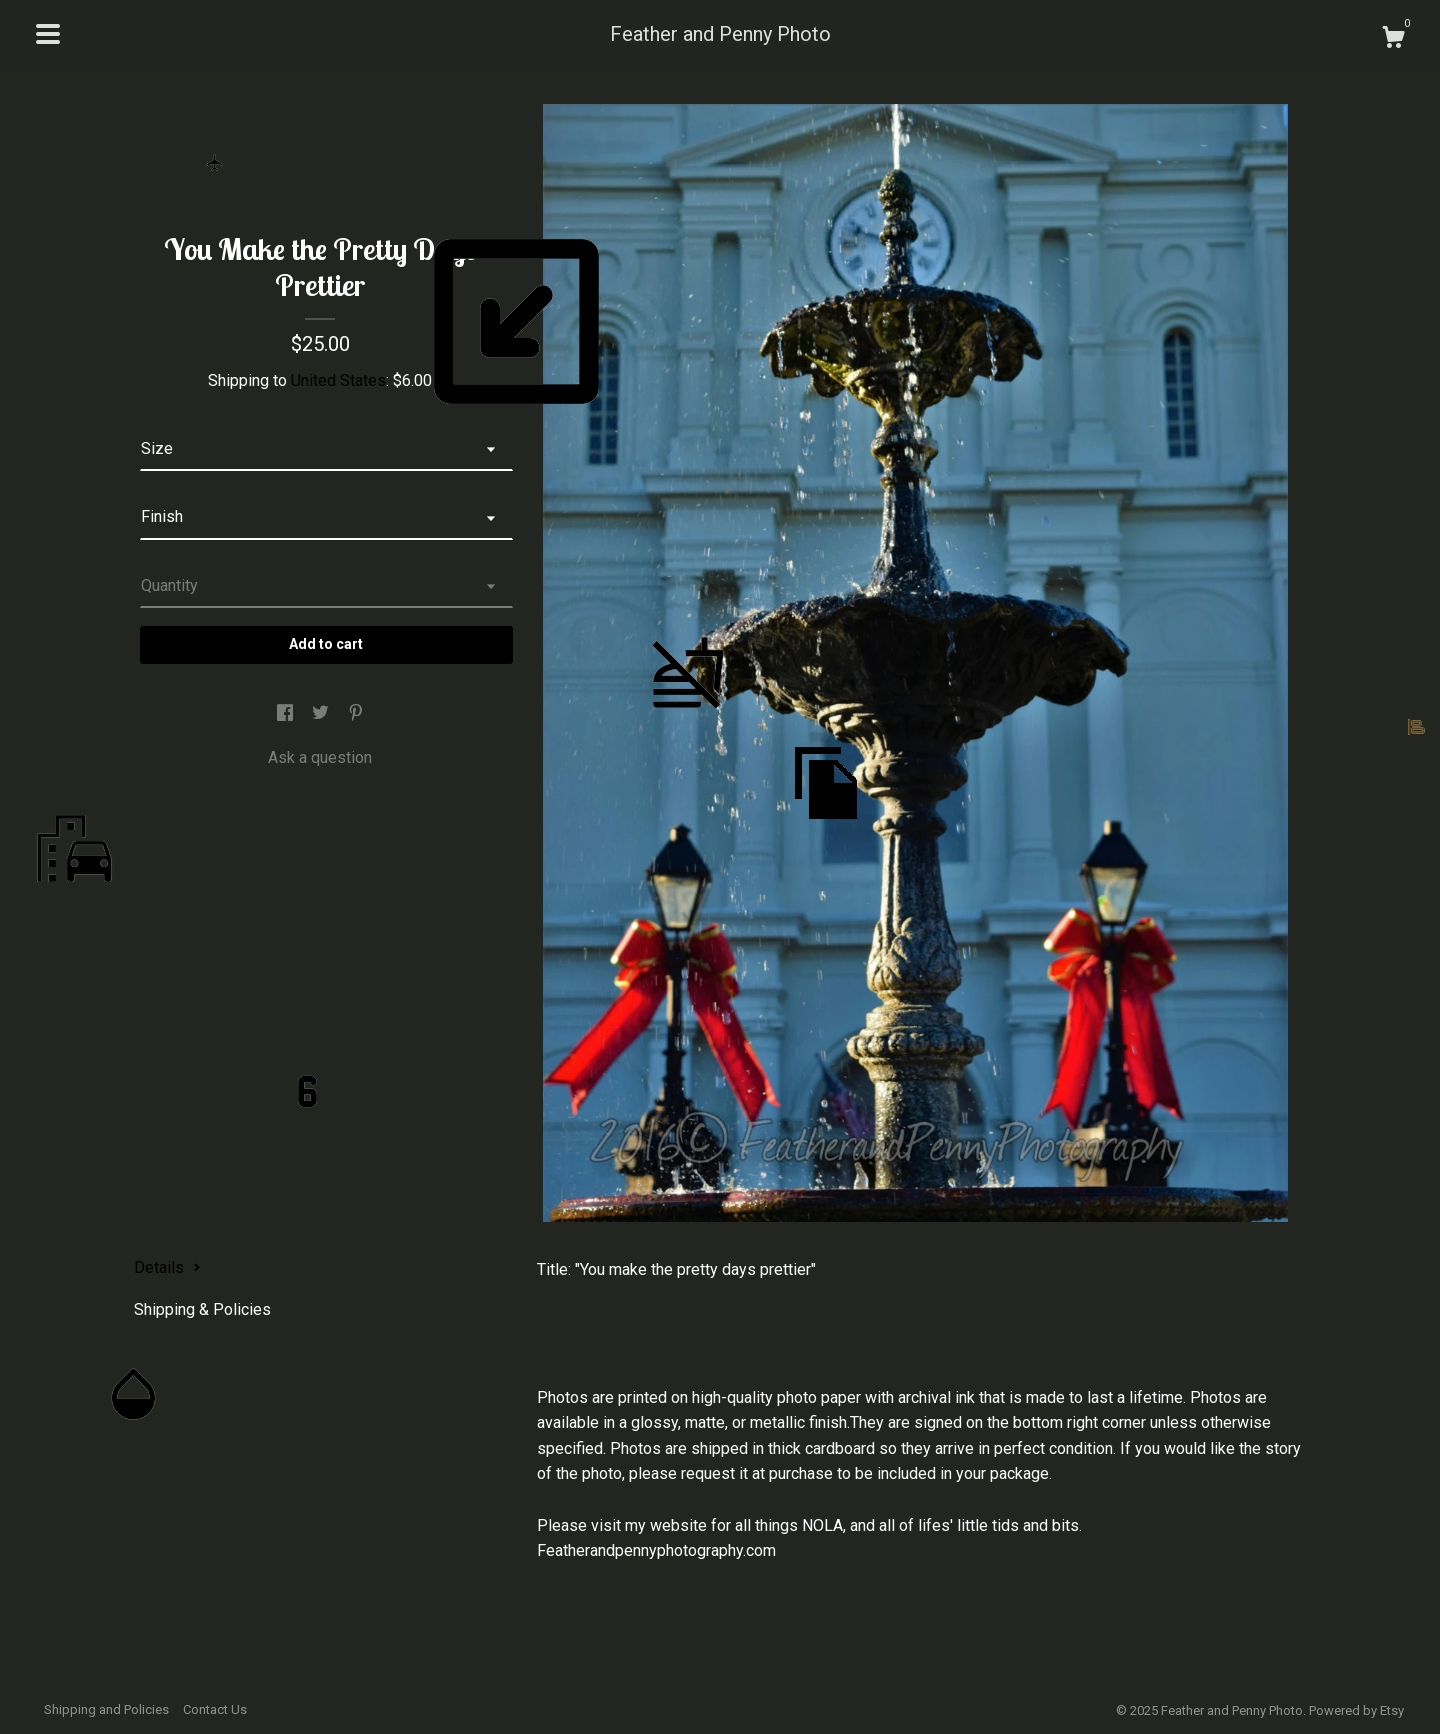 Image resolution: width=1440 pixels, height=1734 pixels. I want to click on navigate to bottom-left corner, so click(516, 321).